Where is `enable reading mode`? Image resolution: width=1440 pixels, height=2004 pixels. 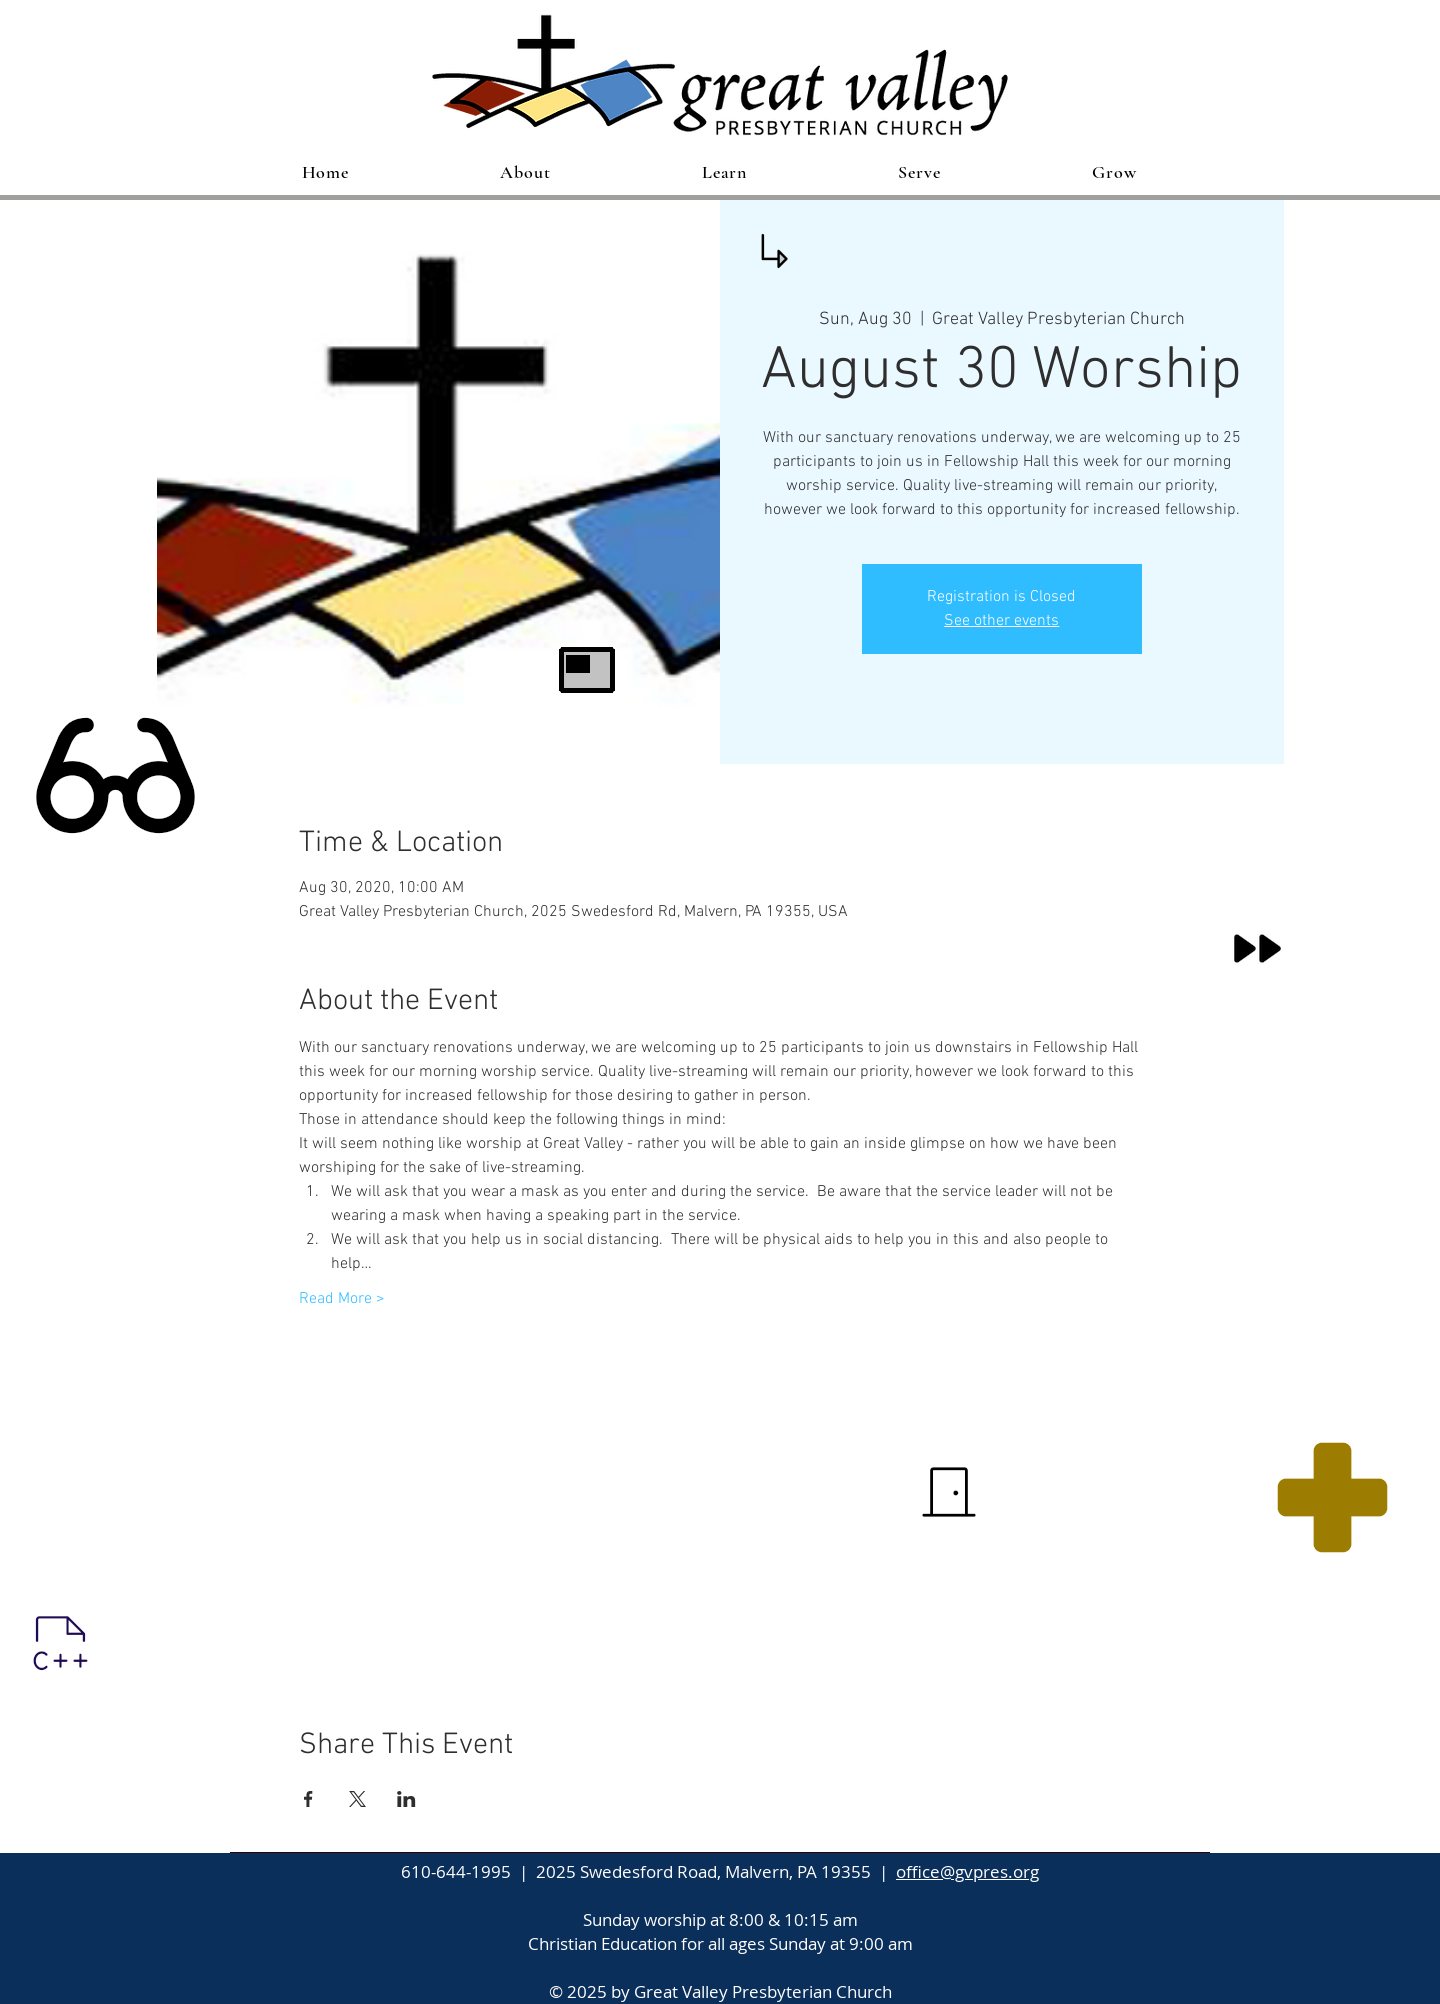
enable reading mode is located at coordinates (115, 775).